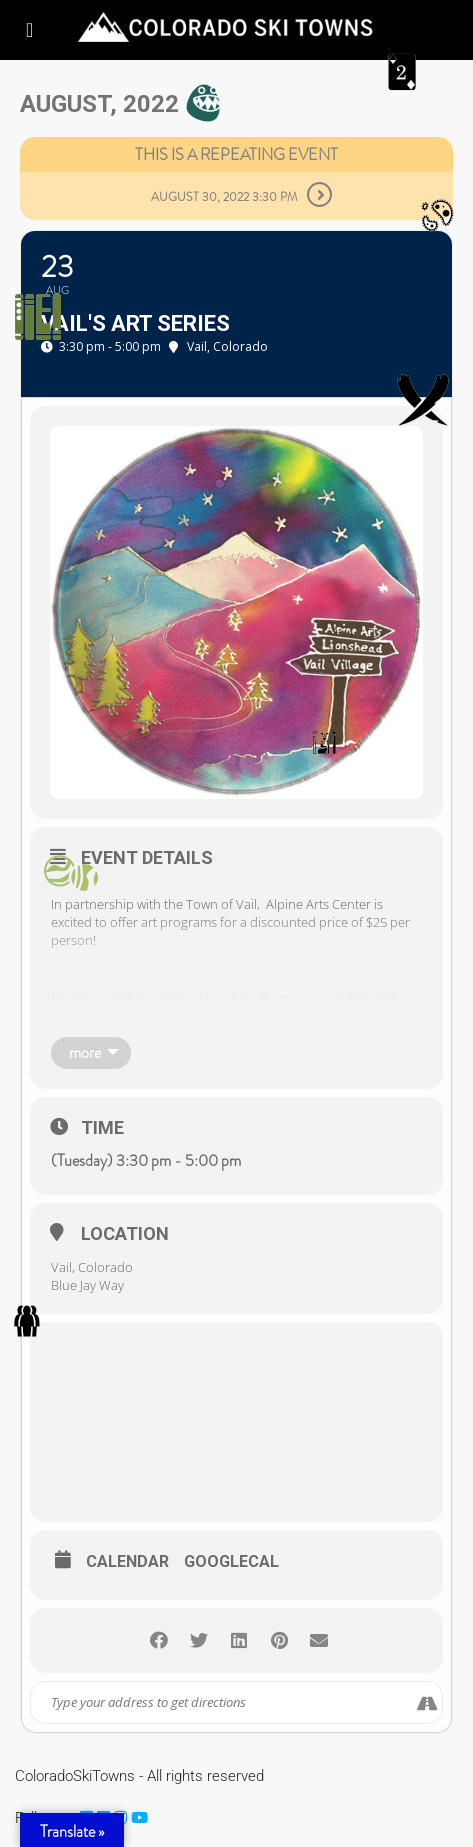 Image resolution: width=473 pixels, height=1847 pixels. I want to click on indicates gluttony status effect or debuff, so click(204, 103).